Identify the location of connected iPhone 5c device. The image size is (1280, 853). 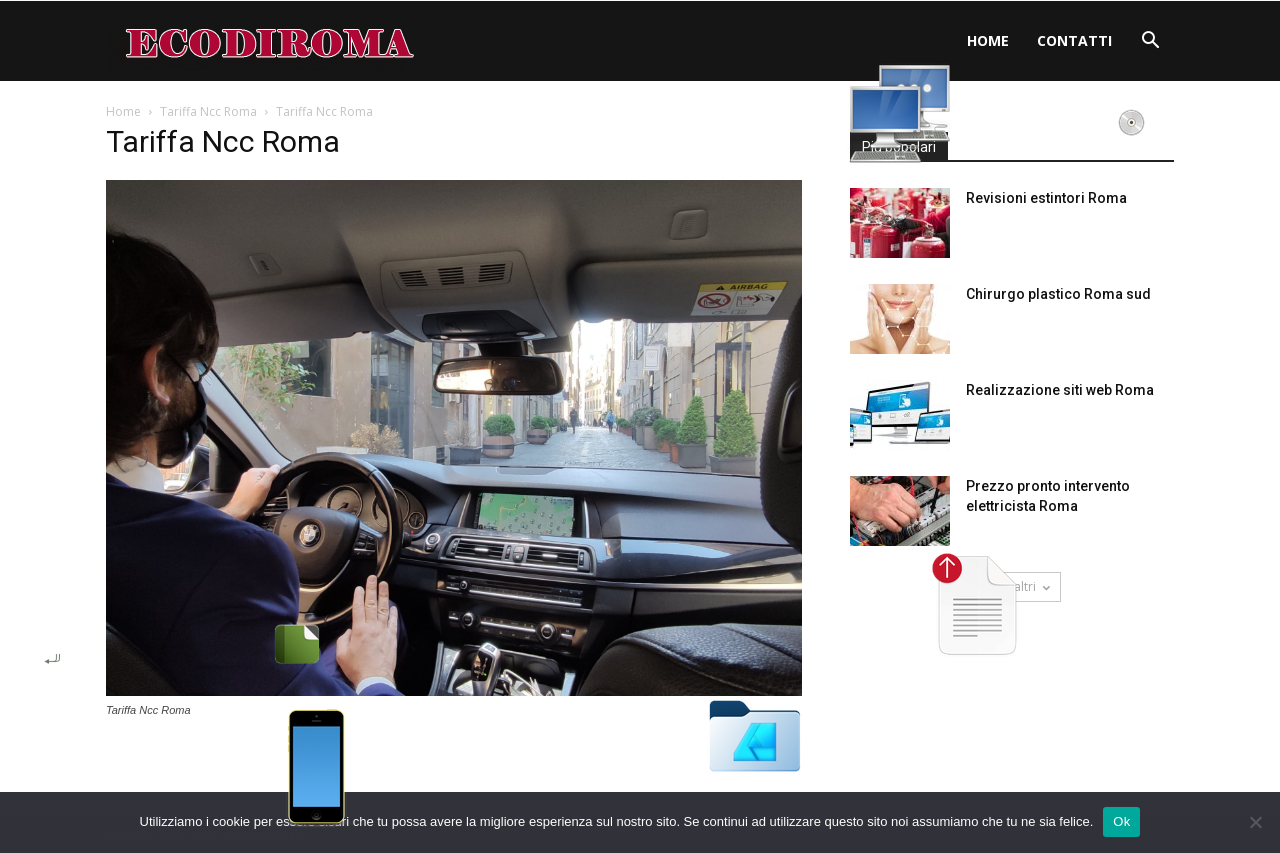
(316, 768).